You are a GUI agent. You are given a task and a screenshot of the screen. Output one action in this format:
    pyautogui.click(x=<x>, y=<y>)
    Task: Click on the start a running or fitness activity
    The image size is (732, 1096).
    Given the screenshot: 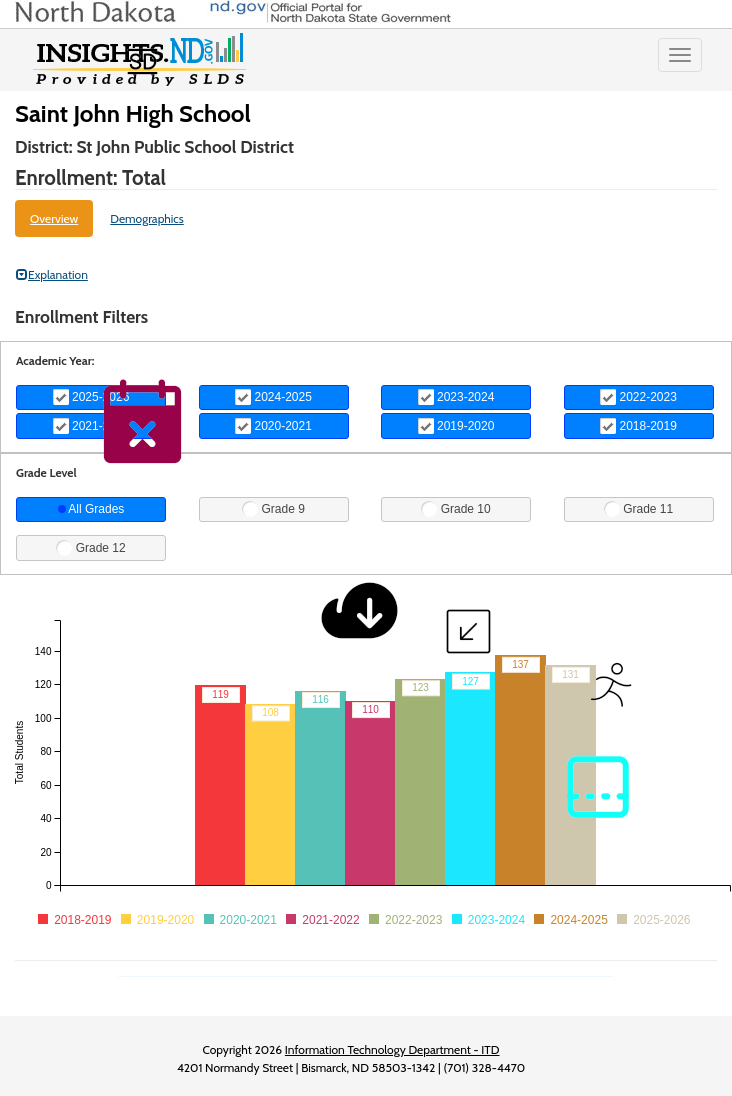 What is the action you would take?
    pyautogui.click(x=612, y=684)
    